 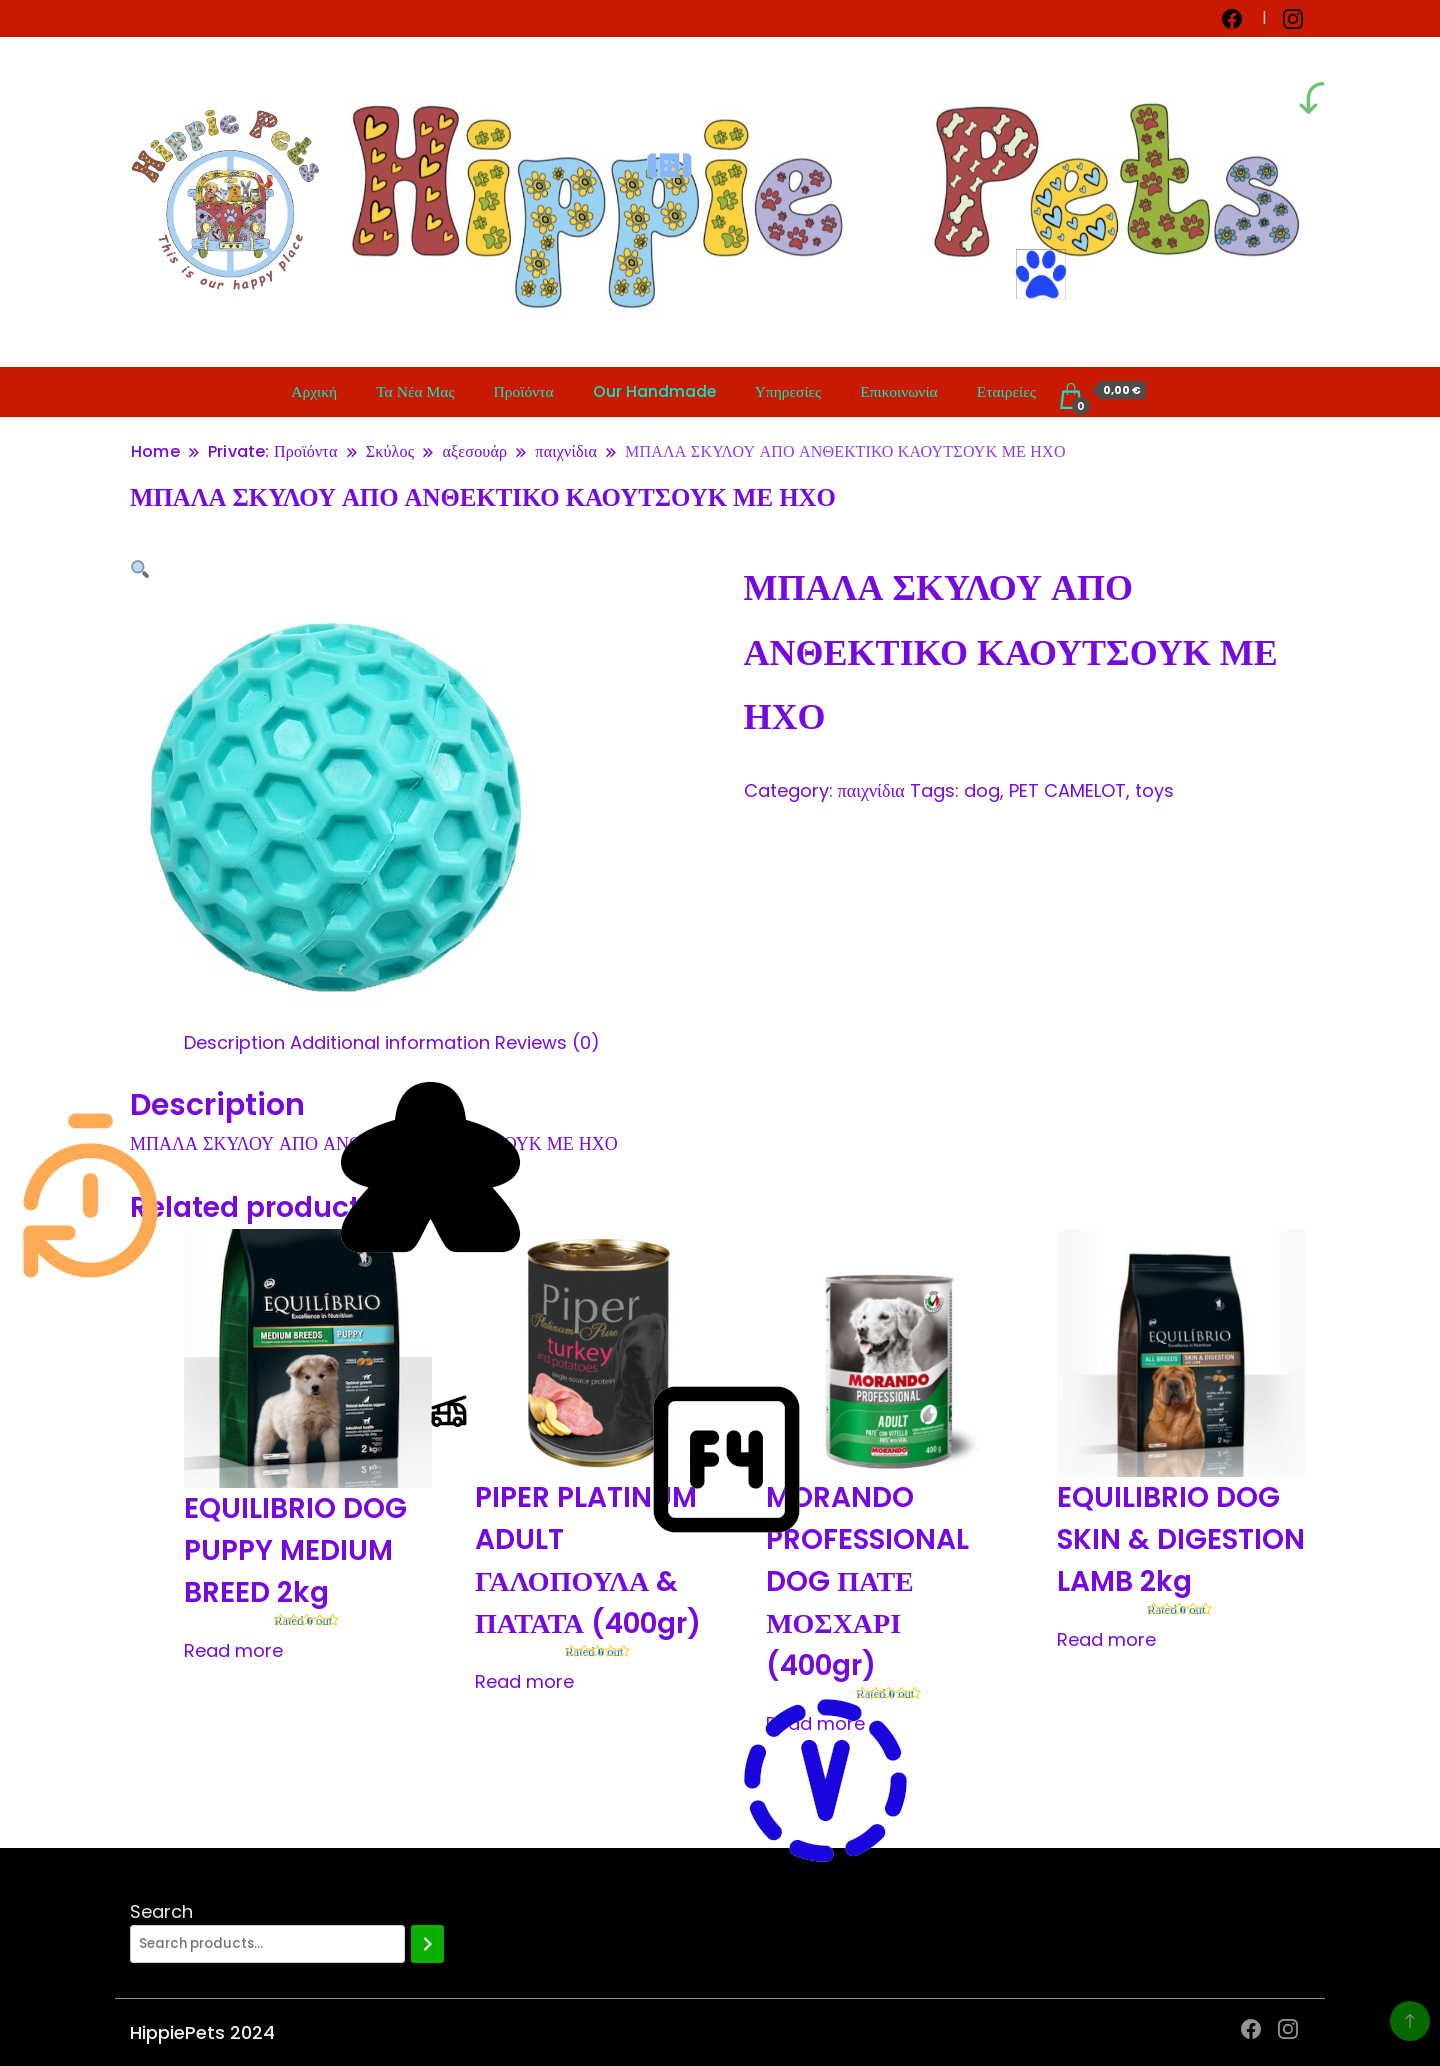 What do you see at coordinates (430, 1171) in the screenshot?
I see `access board game or tabletop gaming features` at bounding box center [430, 1171].